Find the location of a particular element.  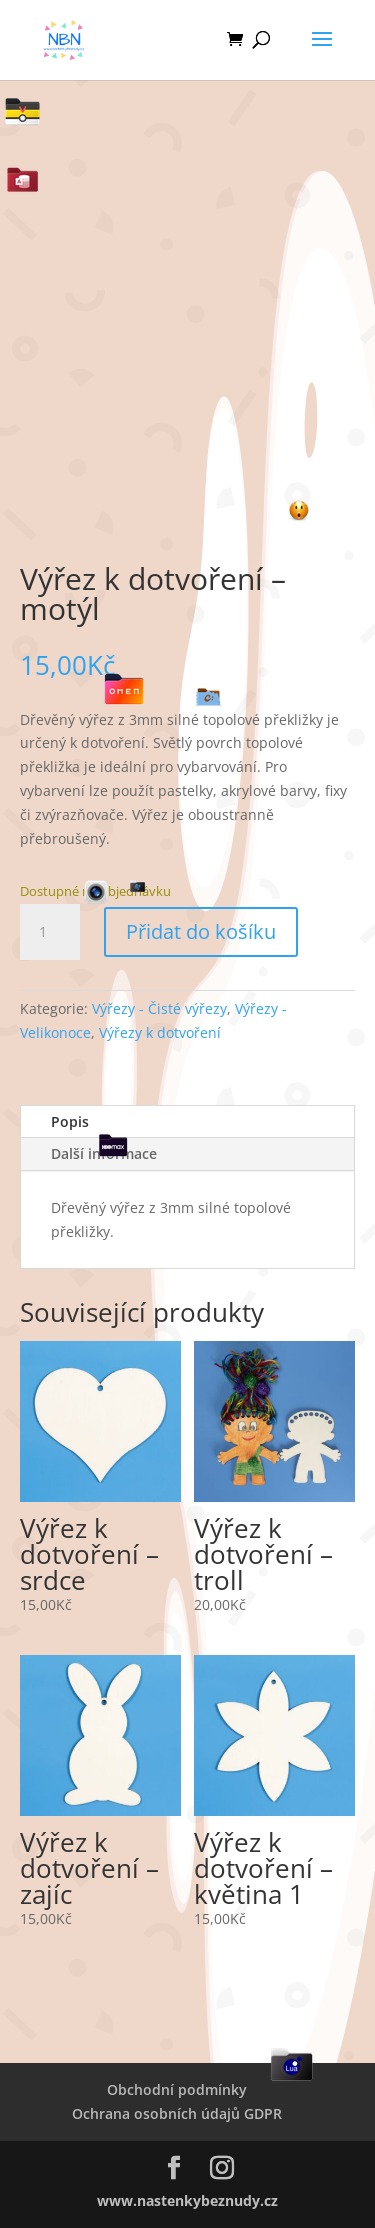

folder containing chocolatey package manager files is located at coordinates (208, 697).